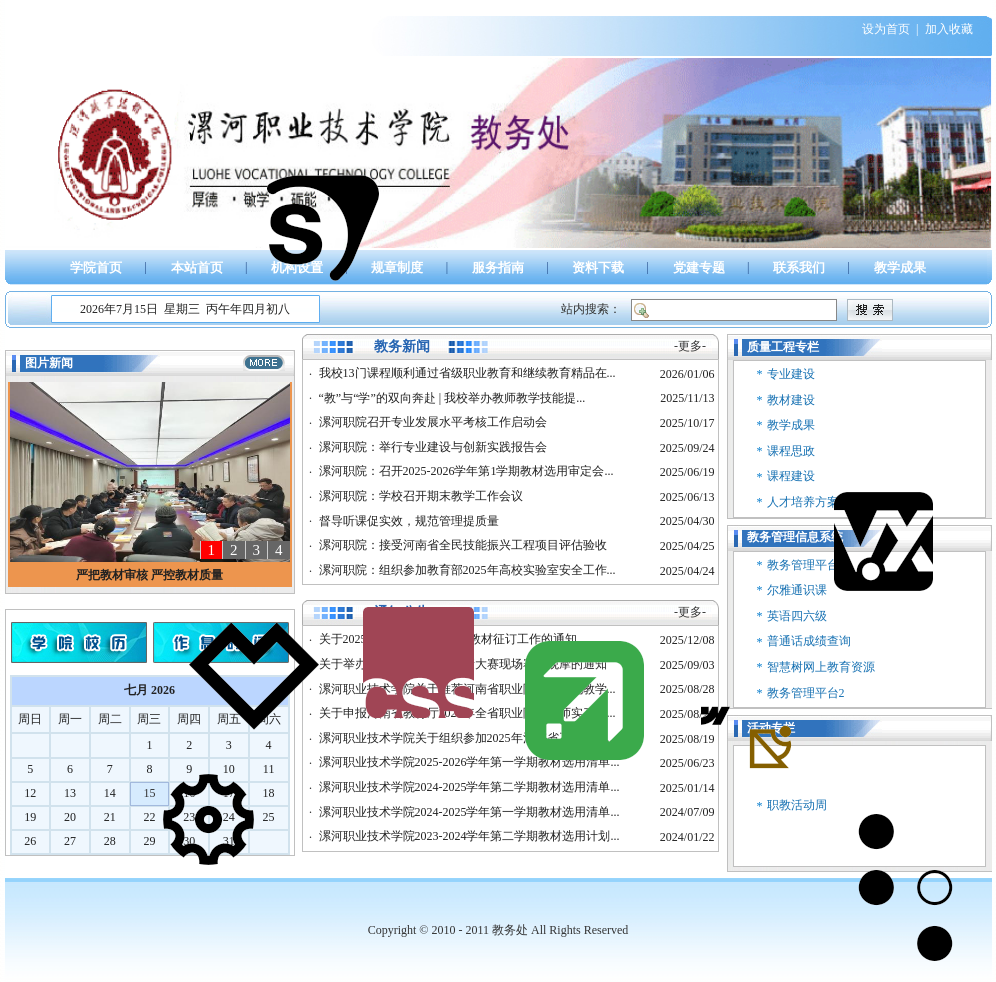 The height and width of the screenshot is (982, 996). What do you see at coordinates (418, 662) in the screenshot?
I see `visit CSS Wizardry website or resources` at bounding box center [418, 662].